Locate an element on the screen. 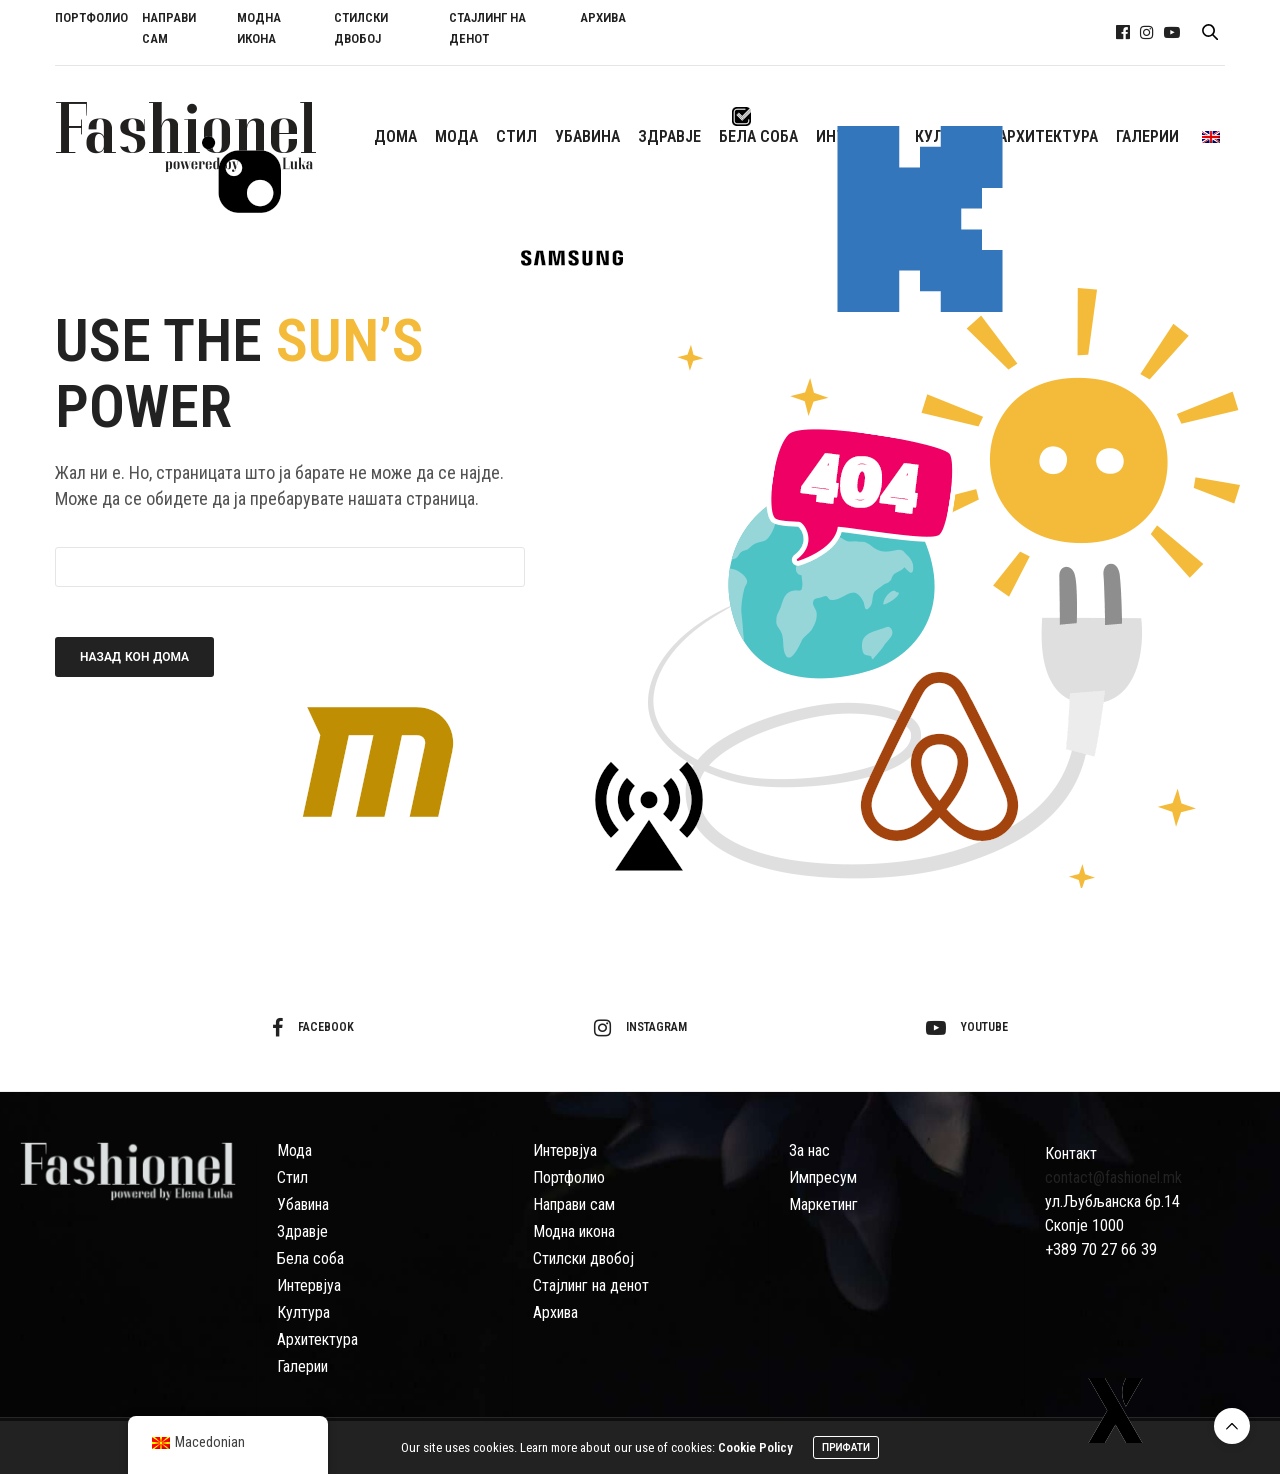 The width and height of the screenshot is (1280, 1474). Samsung brand logo is located at coordinates (572, 258).